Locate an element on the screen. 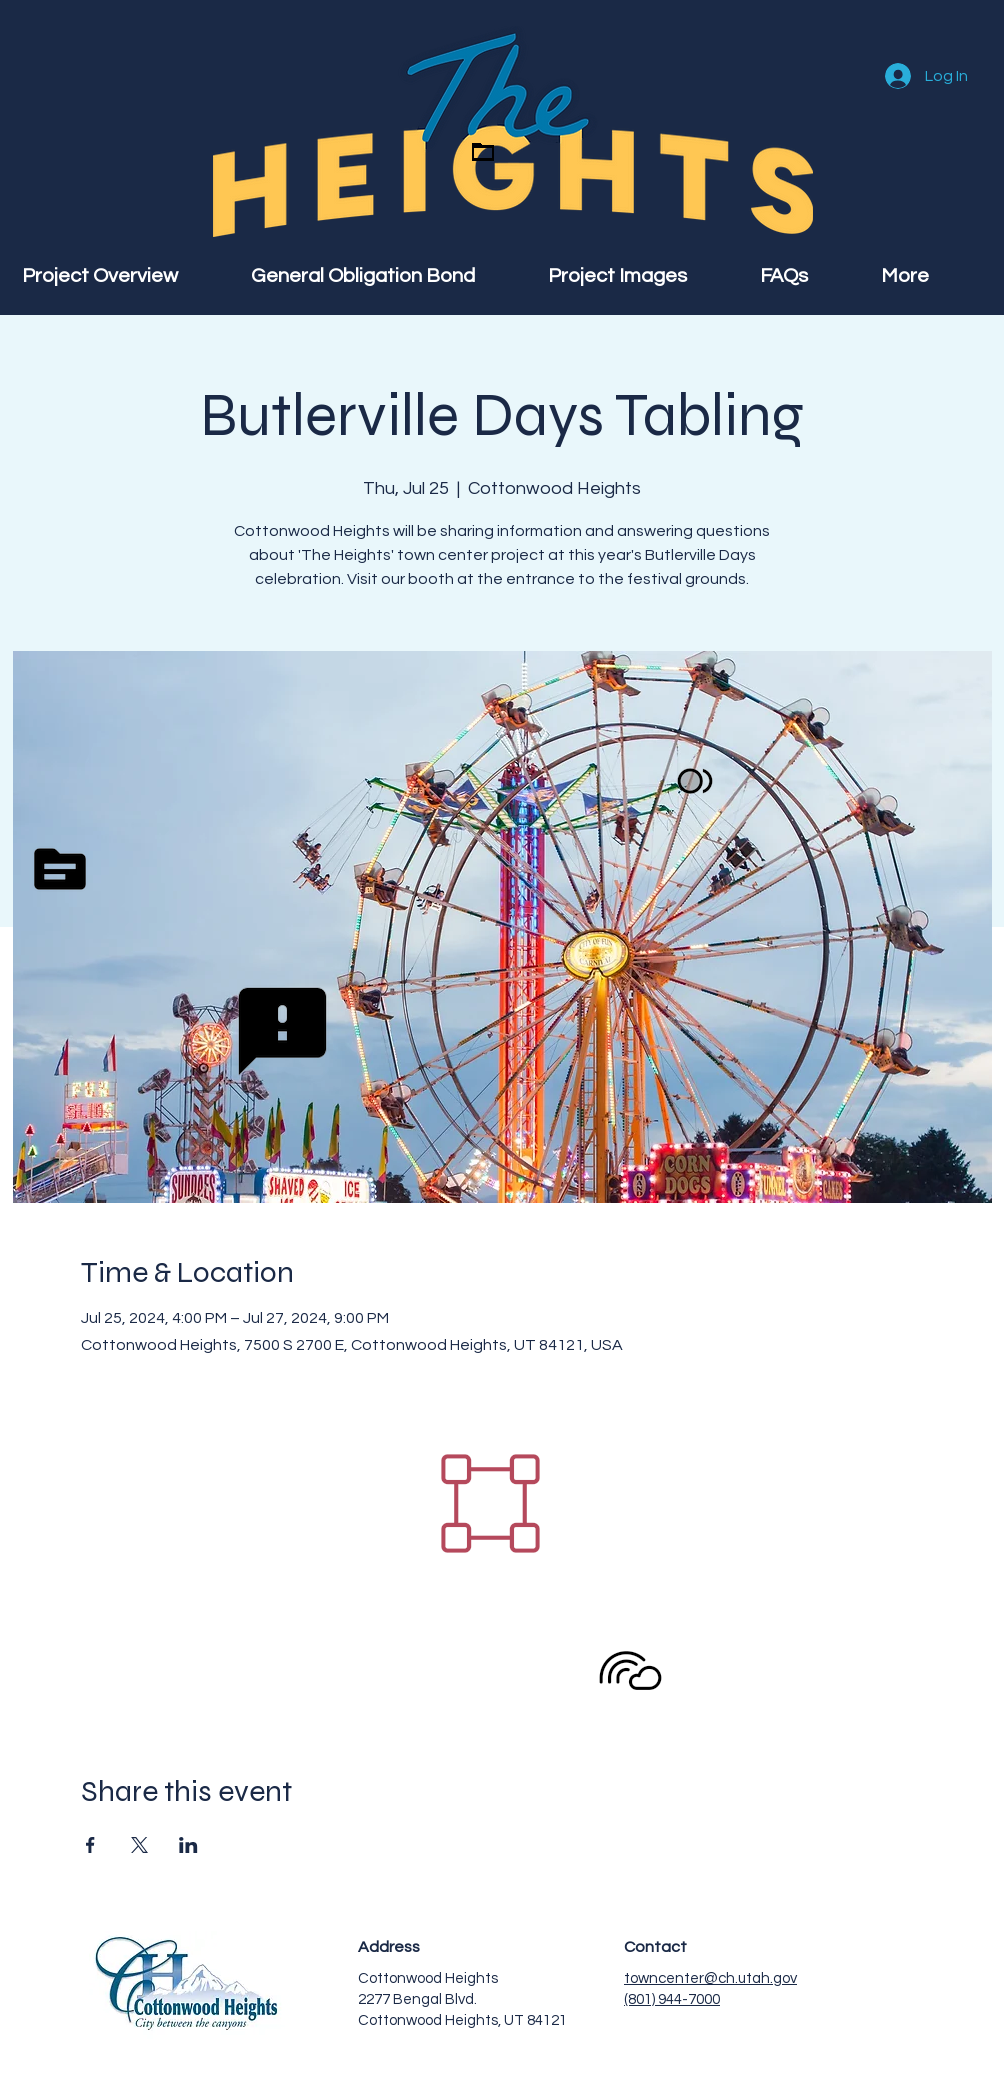  open folder to view contents is located at coordinates (483, 152).